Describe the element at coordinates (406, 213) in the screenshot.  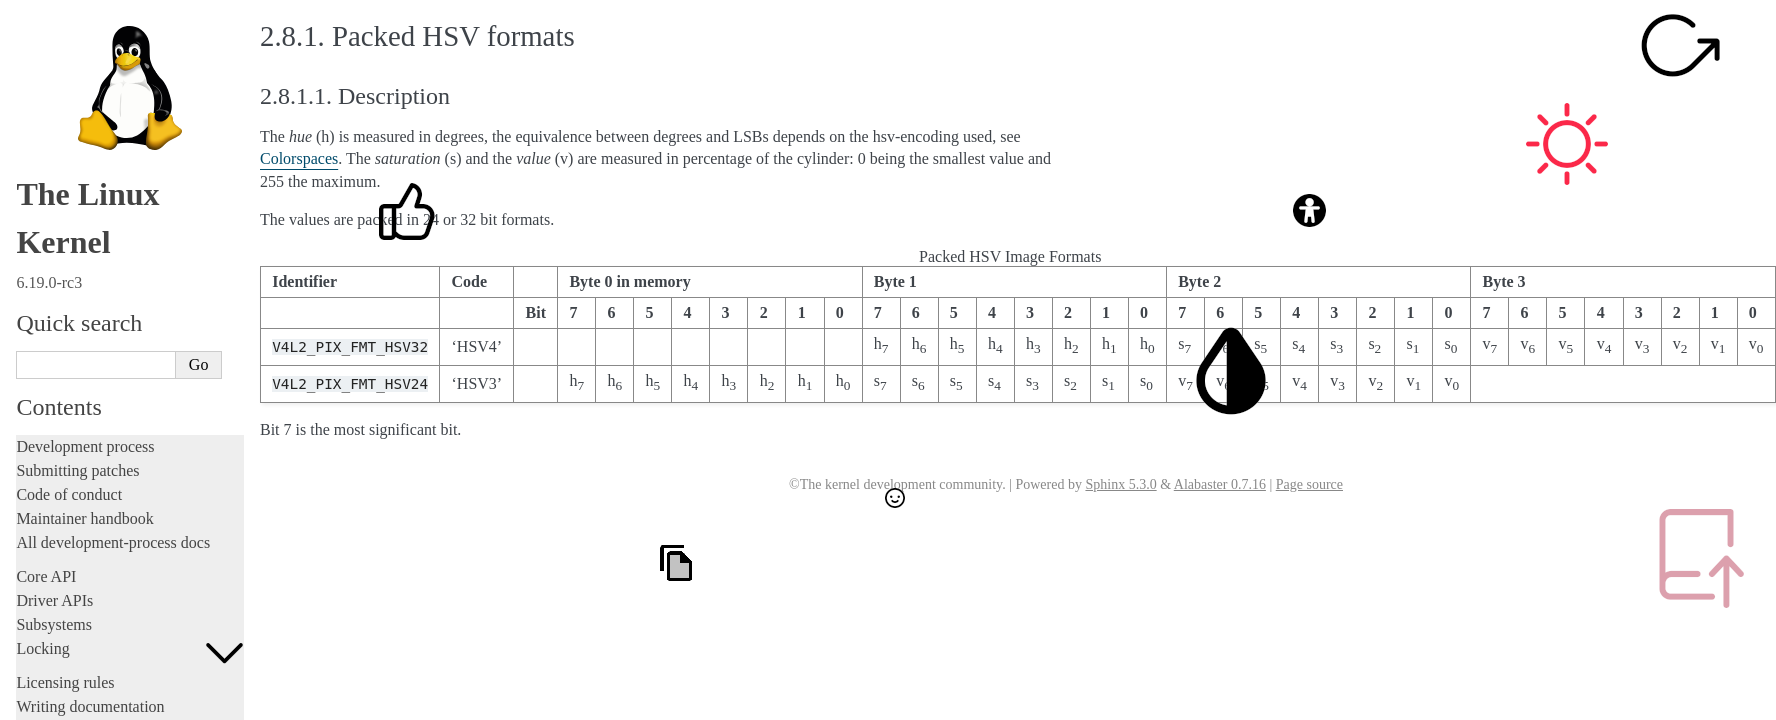
I see `like or upvote content` at that location.